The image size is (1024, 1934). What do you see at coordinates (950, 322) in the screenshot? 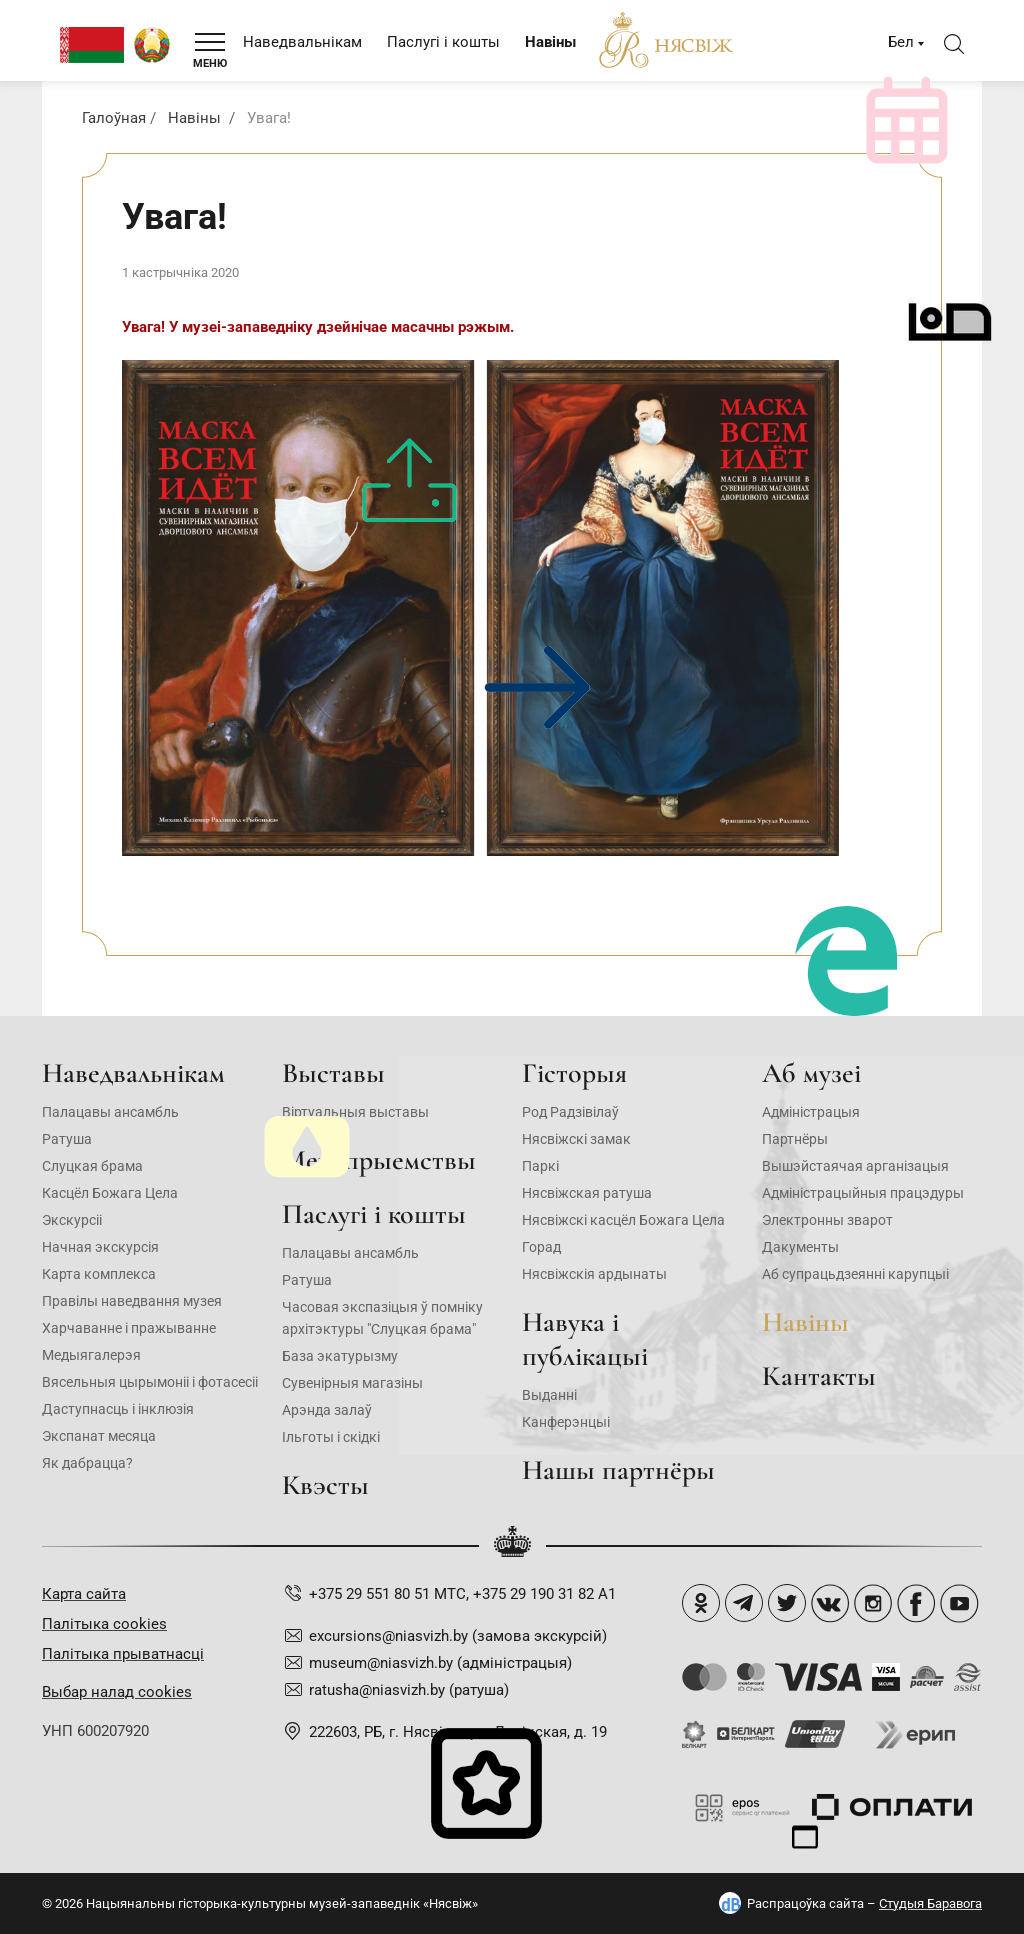
I see `select a first-class or business suite seat` at bounding box center [950, 322].